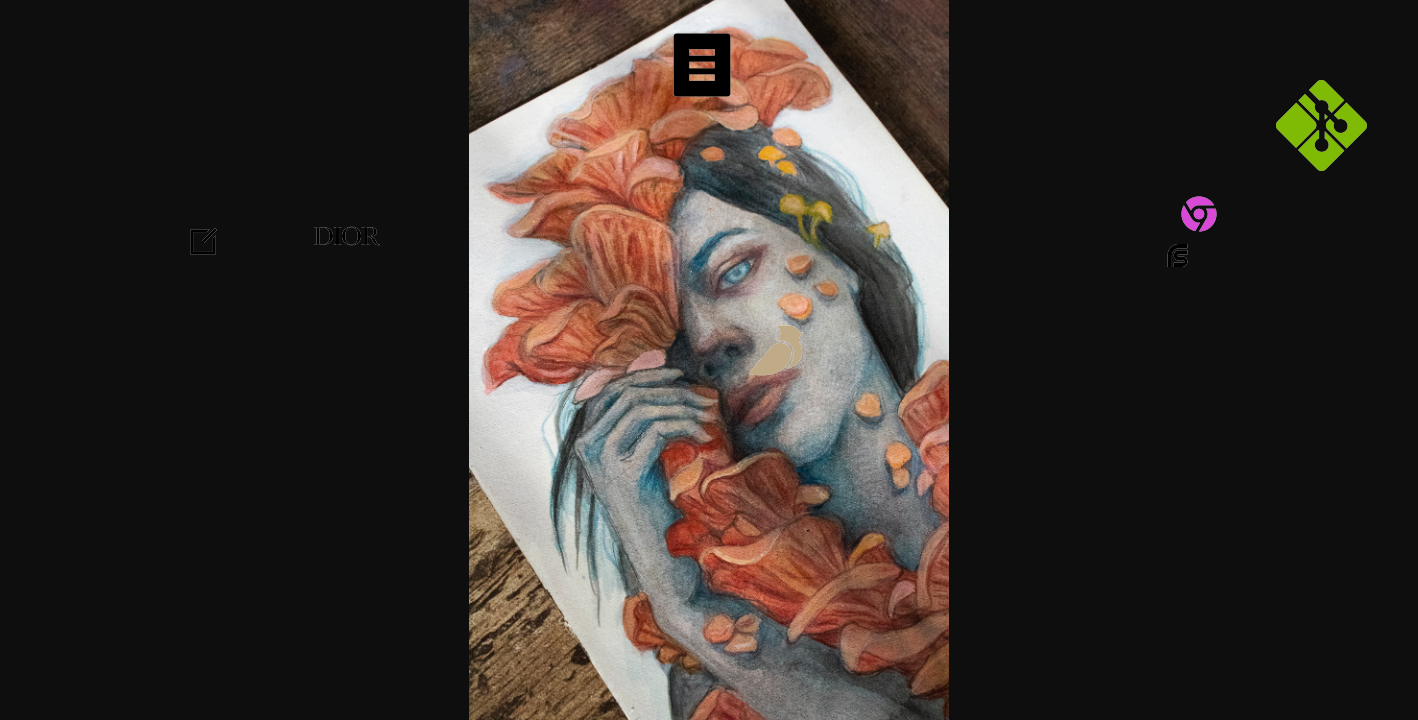  I want to click on open git for windows application, so click(1321, 125).